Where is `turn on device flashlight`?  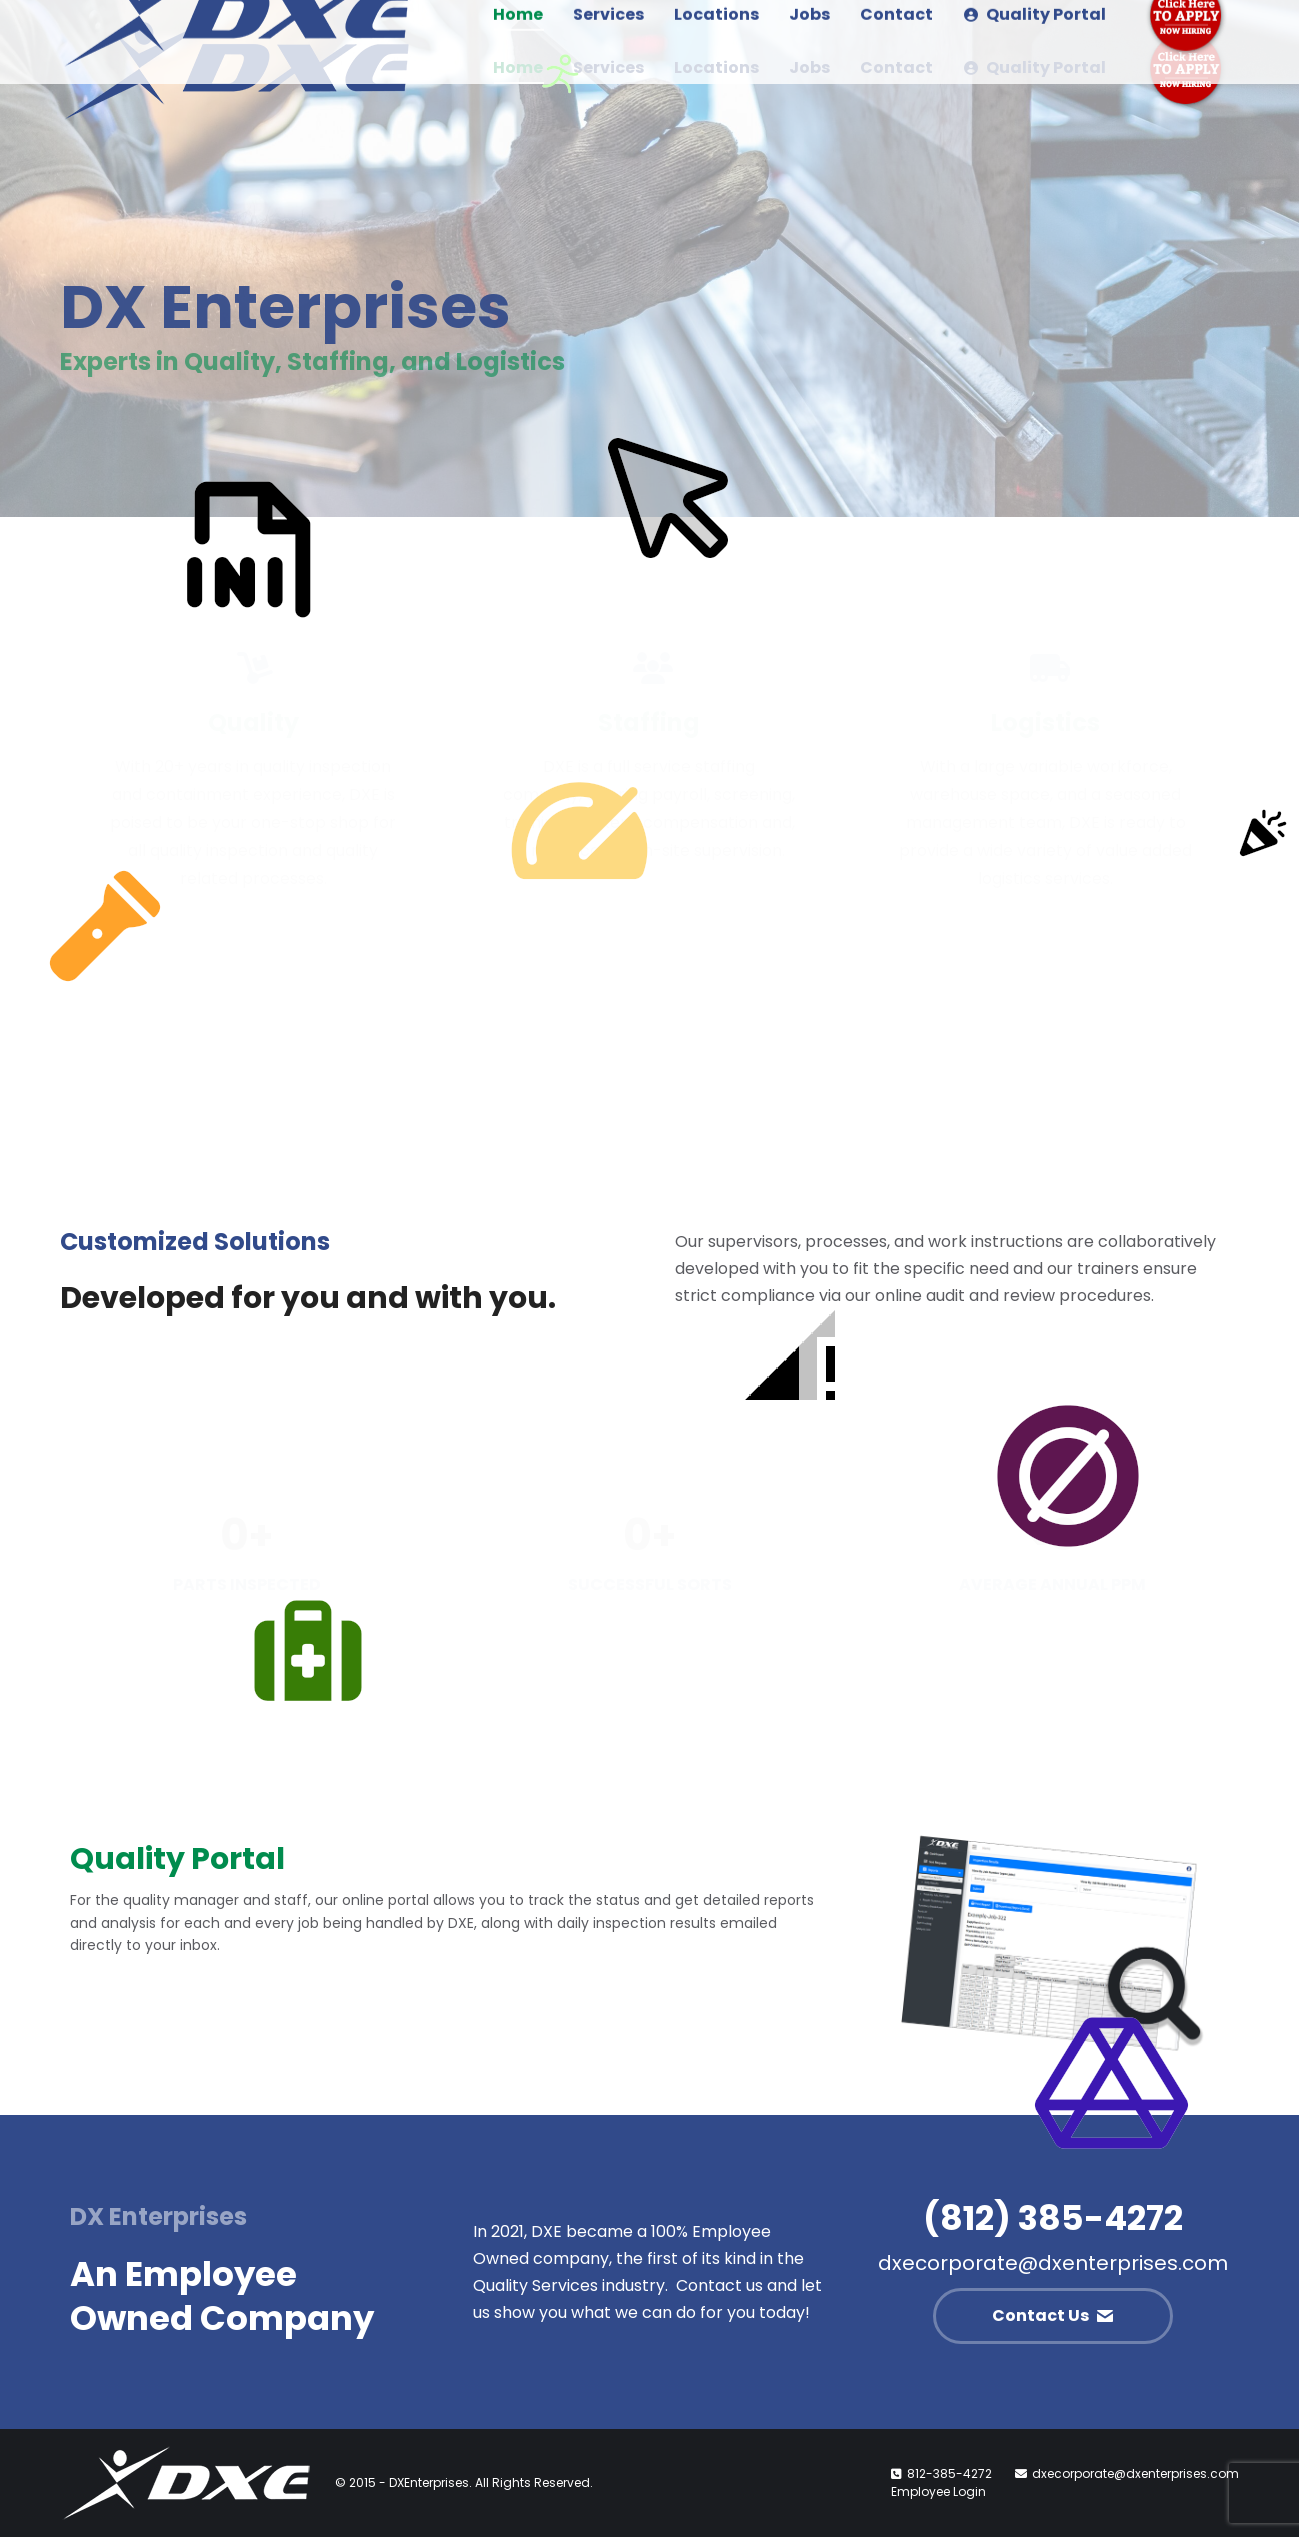 turn on device flashlight is located at coordinates (105, 926).